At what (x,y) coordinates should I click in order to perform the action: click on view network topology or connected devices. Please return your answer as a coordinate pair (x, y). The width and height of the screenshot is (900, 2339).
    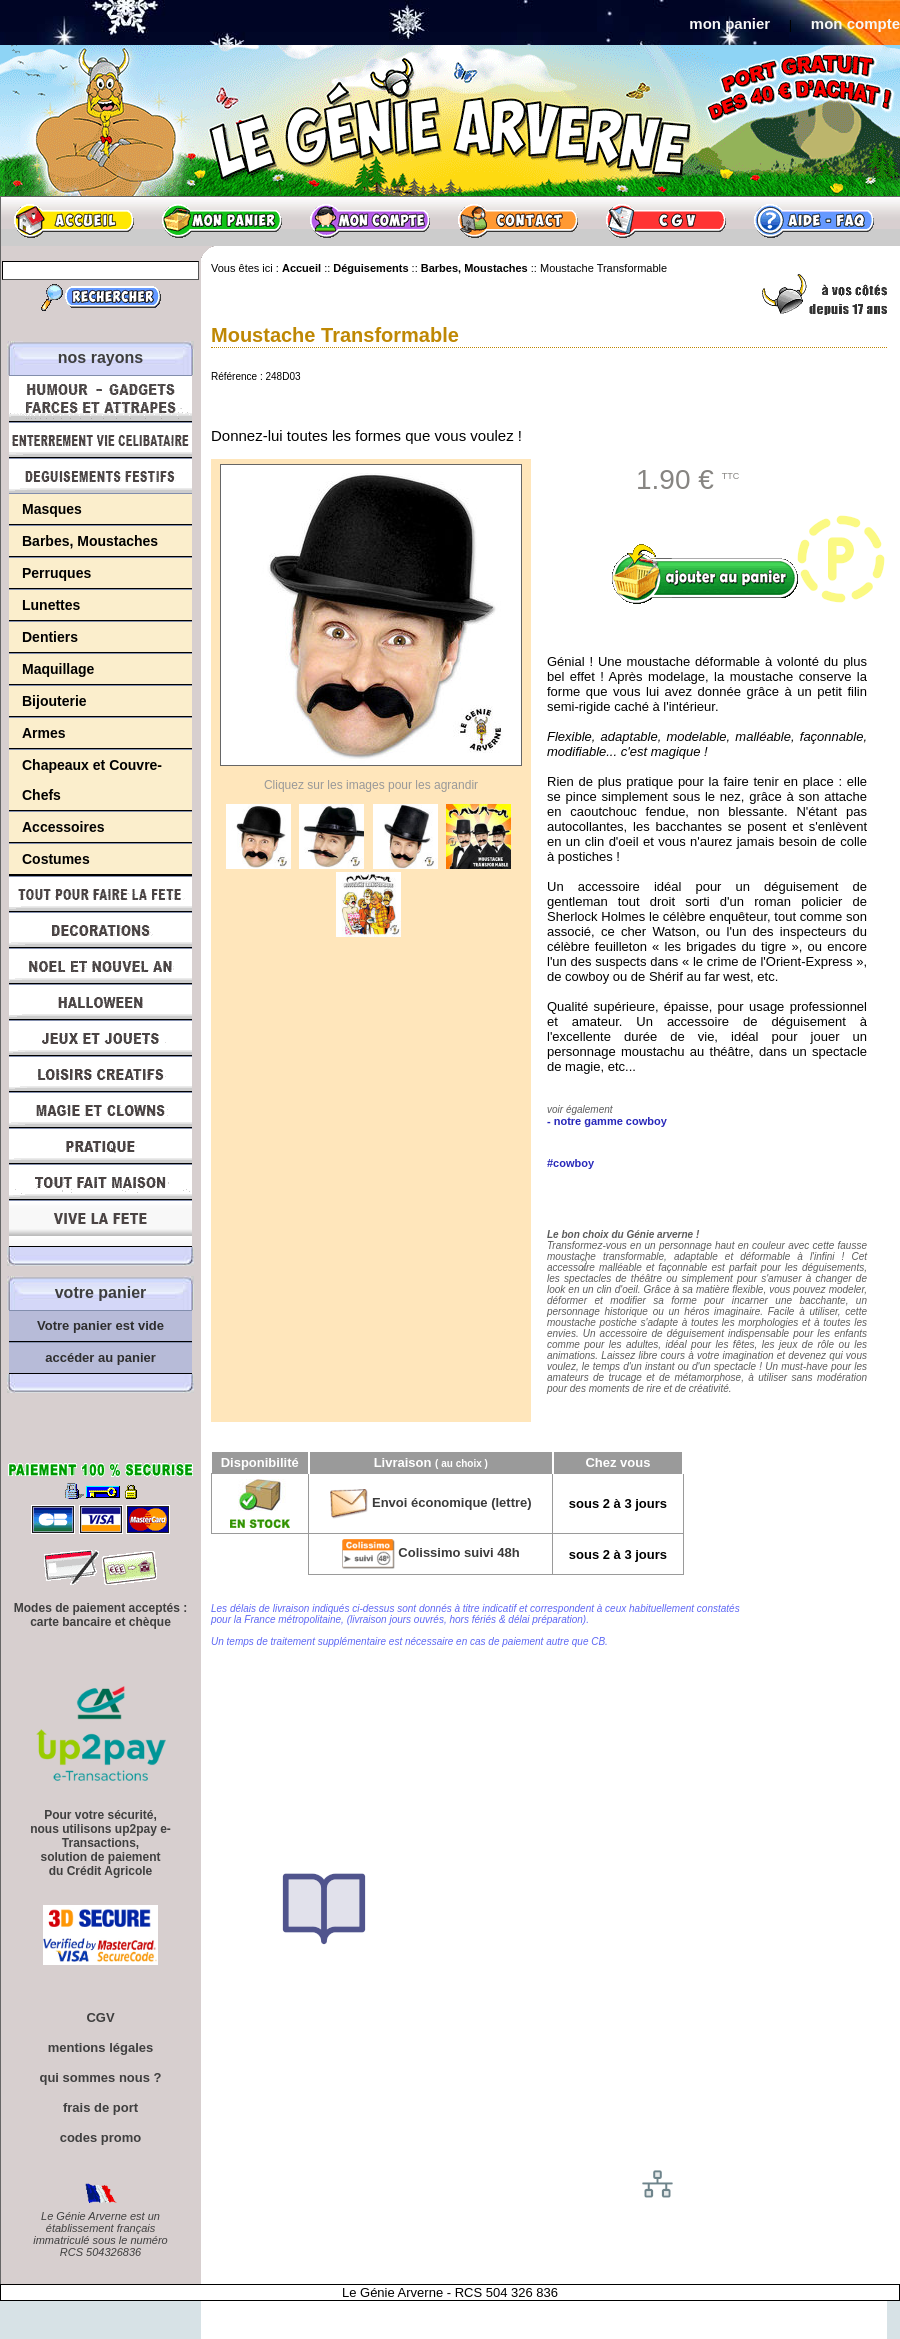
    Looking at the image, I should click on (657, 2184).